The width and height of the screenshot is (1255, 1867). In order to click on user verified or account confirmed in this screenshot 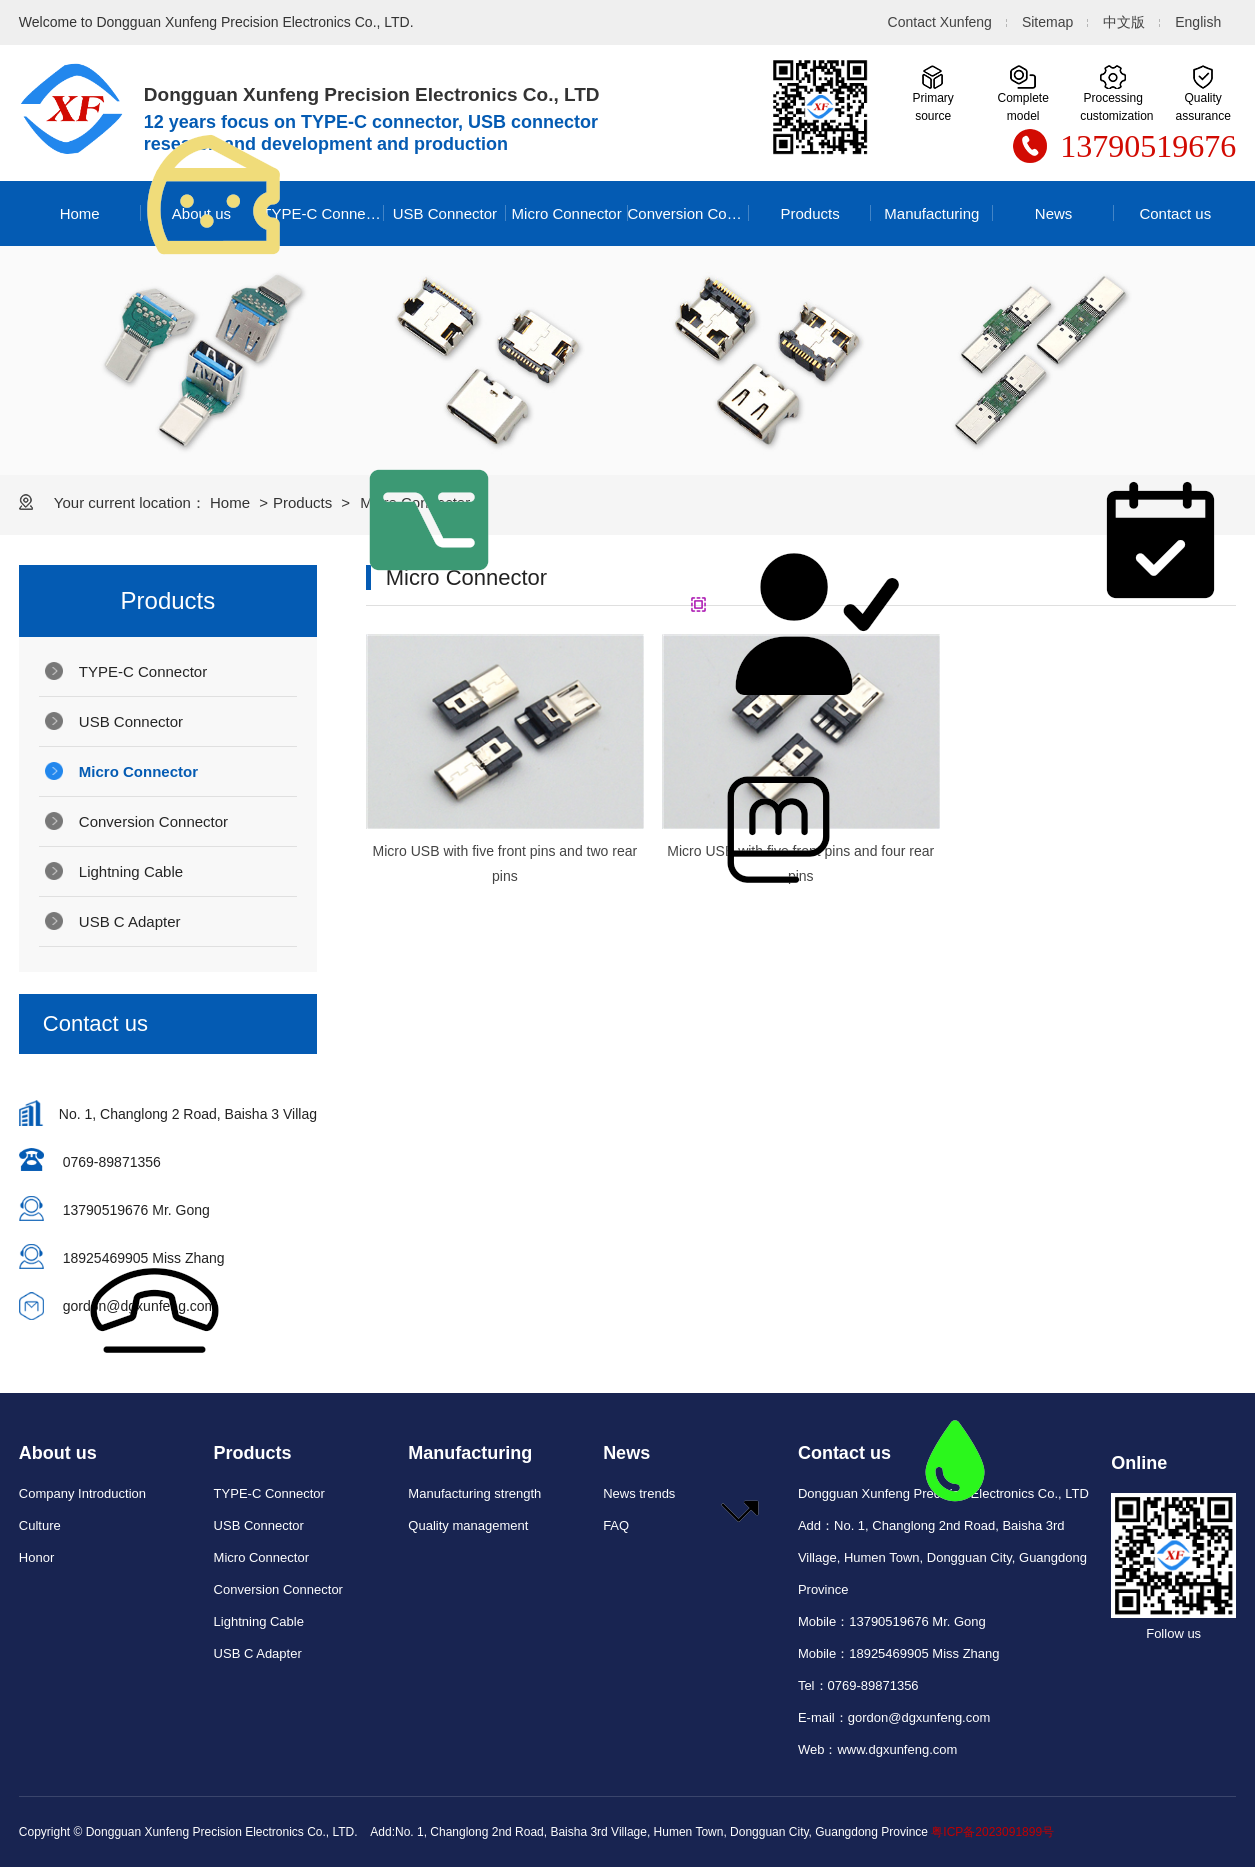, I will do `click(812, 623)`.